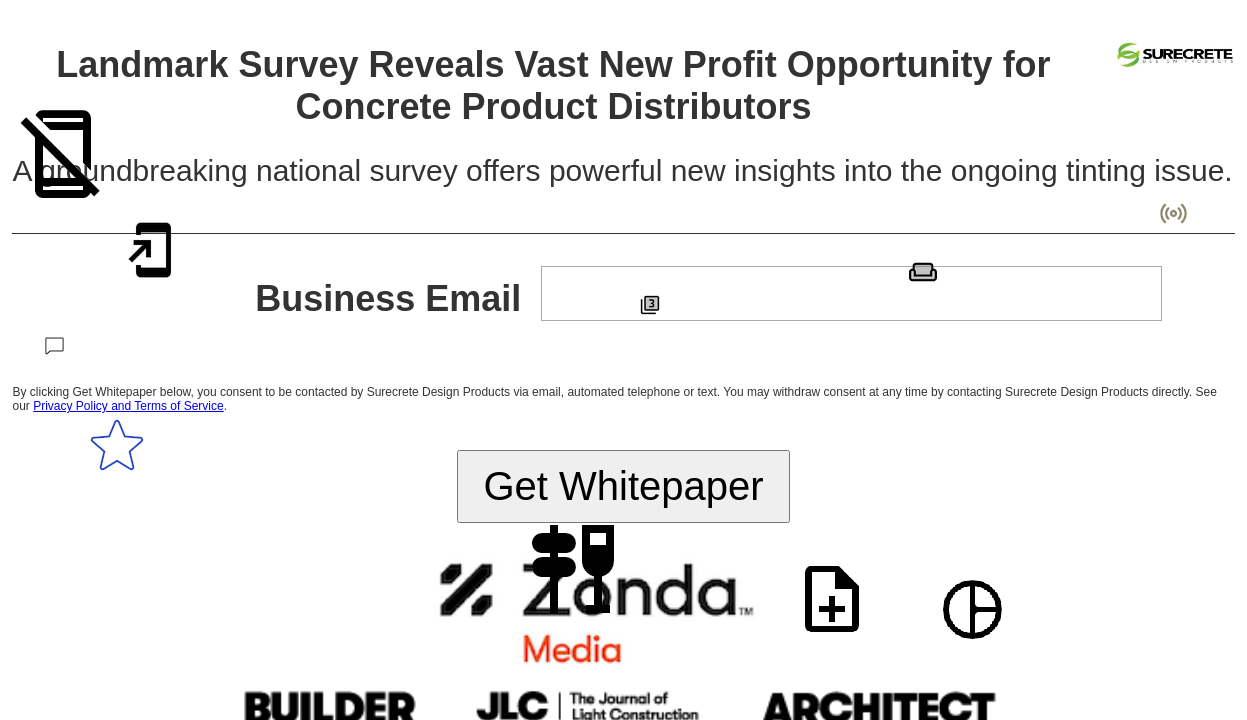 The width and height of the screenshot is (1247, 720). What do you see at coordinates (117, 446) in the screenshot?
I see `add to favorites` at bounding box center [117, 446].